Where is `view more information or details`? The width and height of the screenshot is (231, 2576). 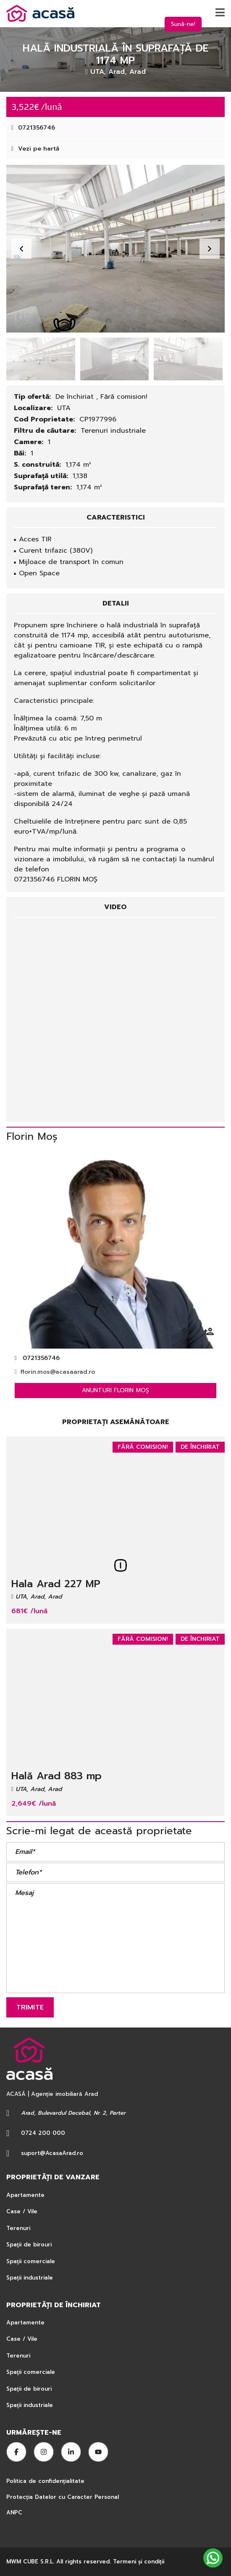
view more information or details is located at coordinates (121, 1565).